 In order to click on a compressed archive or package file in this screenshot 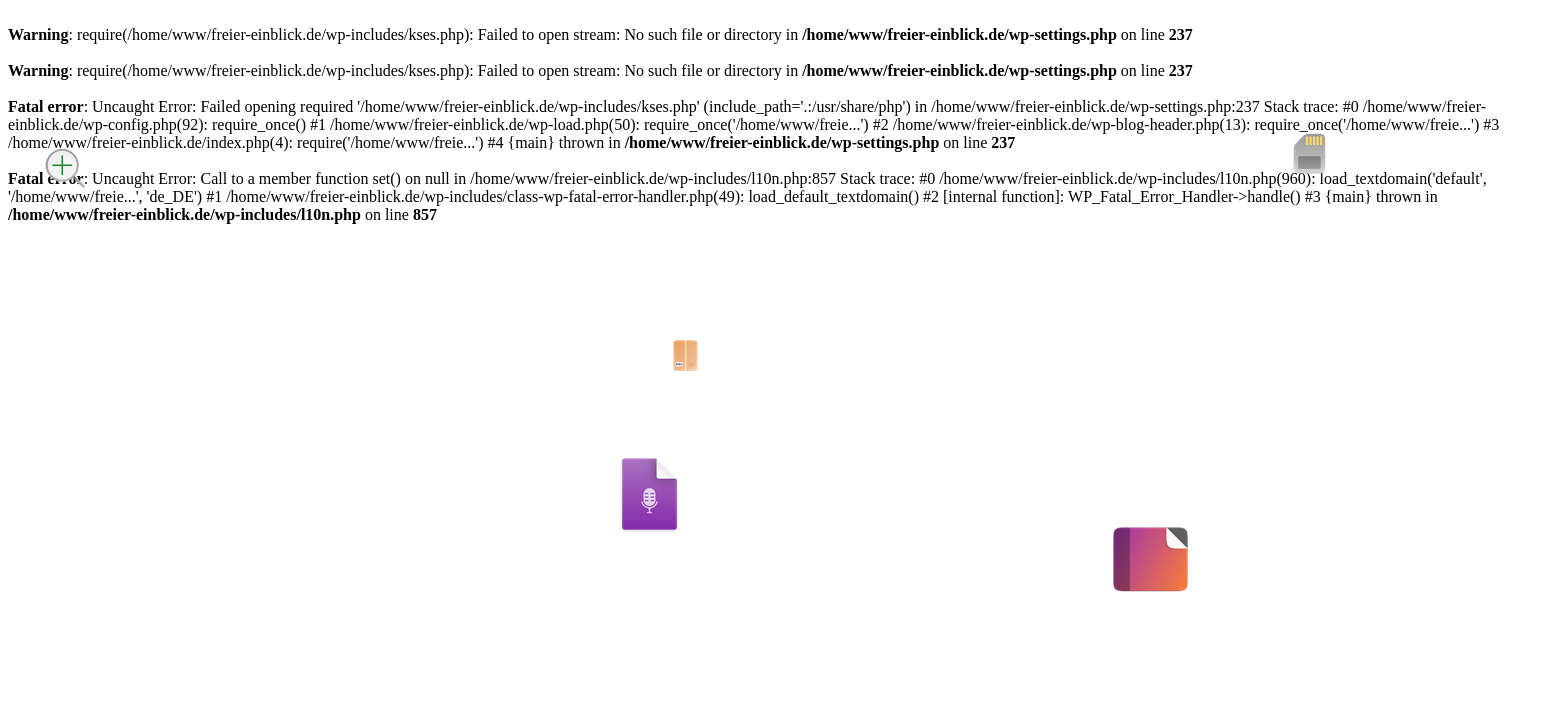, I will do `click(685, 355)`.